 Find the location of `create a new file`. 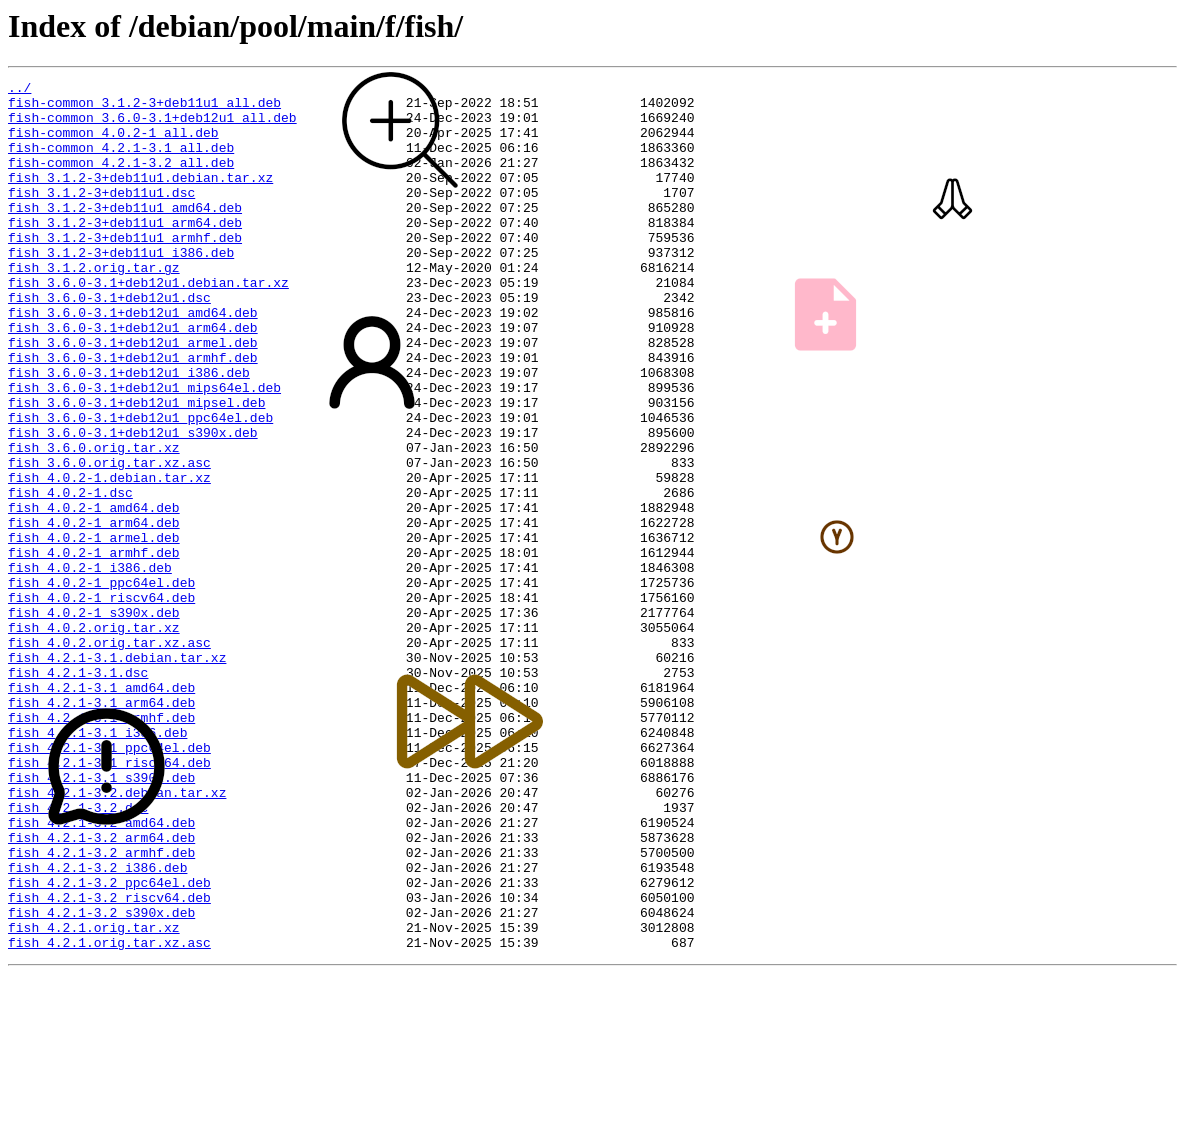

create a new file is located at coordinates (825, 314).